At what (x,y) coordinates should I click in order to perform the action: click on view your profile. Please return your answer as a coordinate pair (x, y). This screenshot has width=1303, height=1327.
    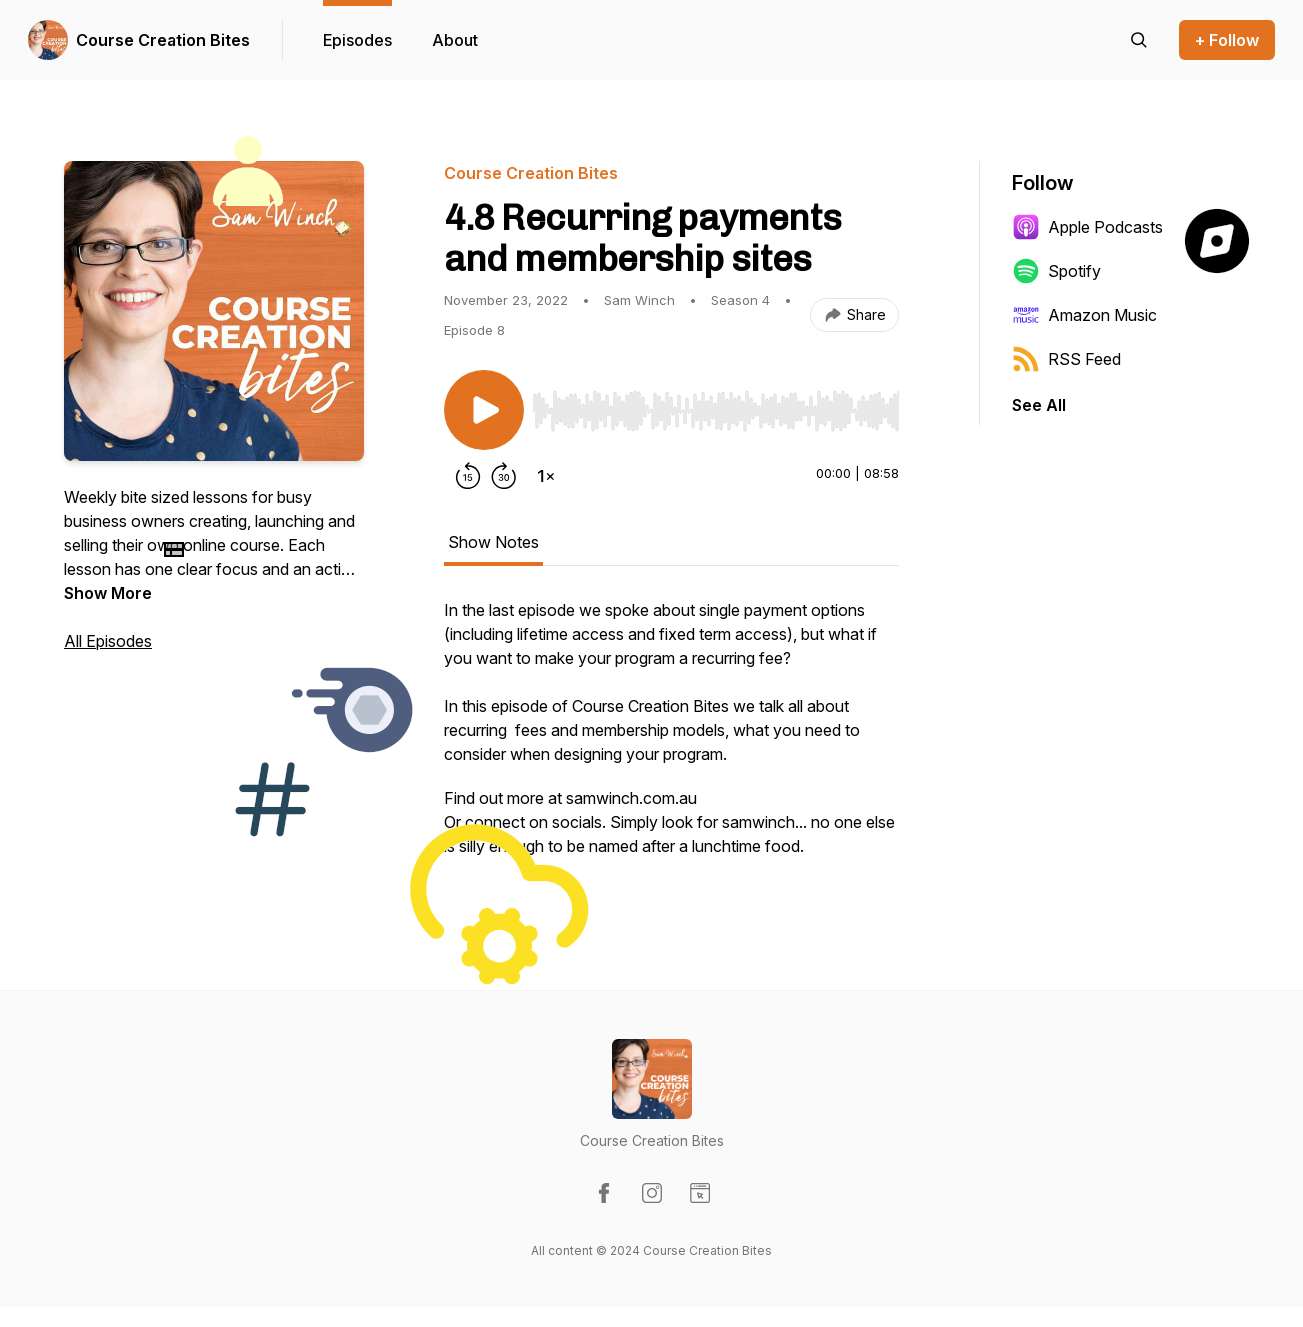
    Looking at the image, I should click on (248, 171).